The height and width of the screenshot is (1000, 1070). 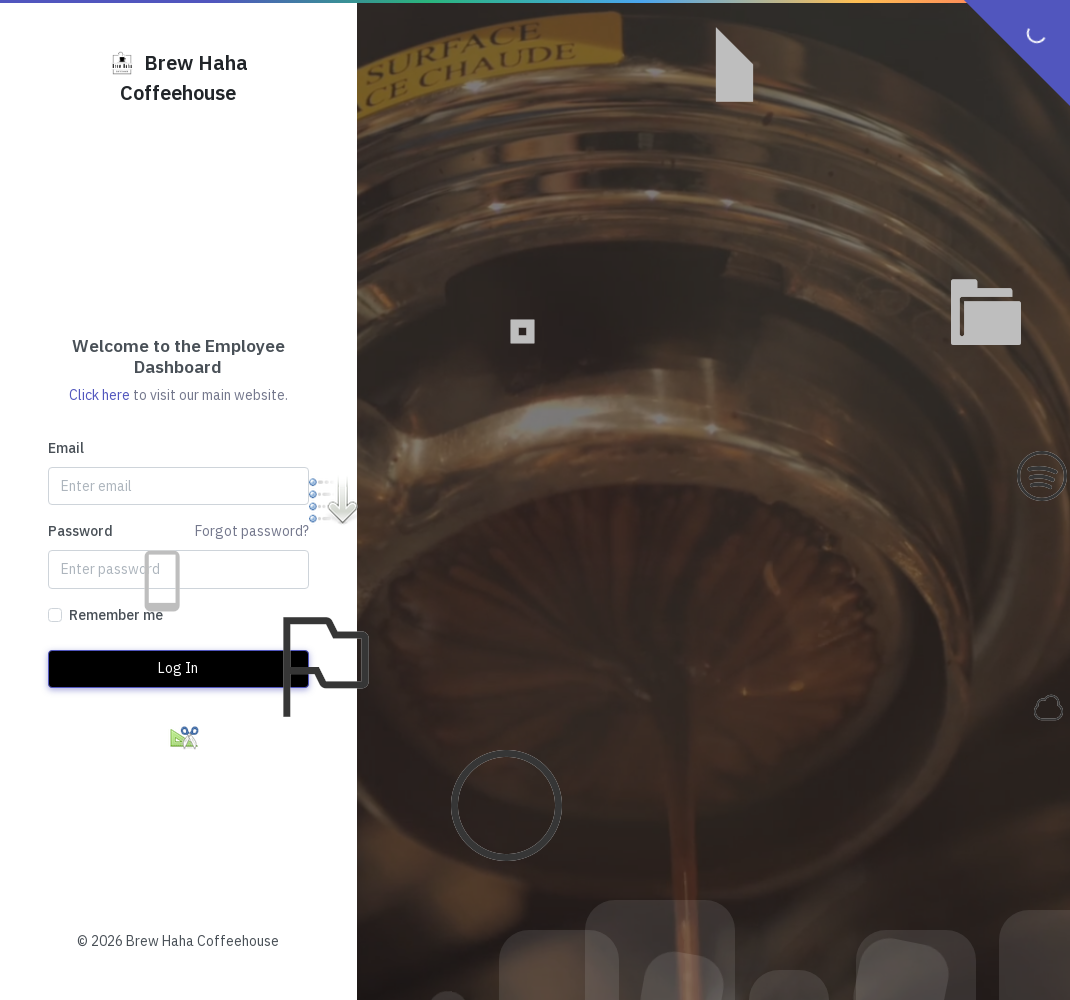 What do you see at coordinates (335, 501) in the screenshot?
I see `sort items in ascending order` at bounding box center [335, 501].